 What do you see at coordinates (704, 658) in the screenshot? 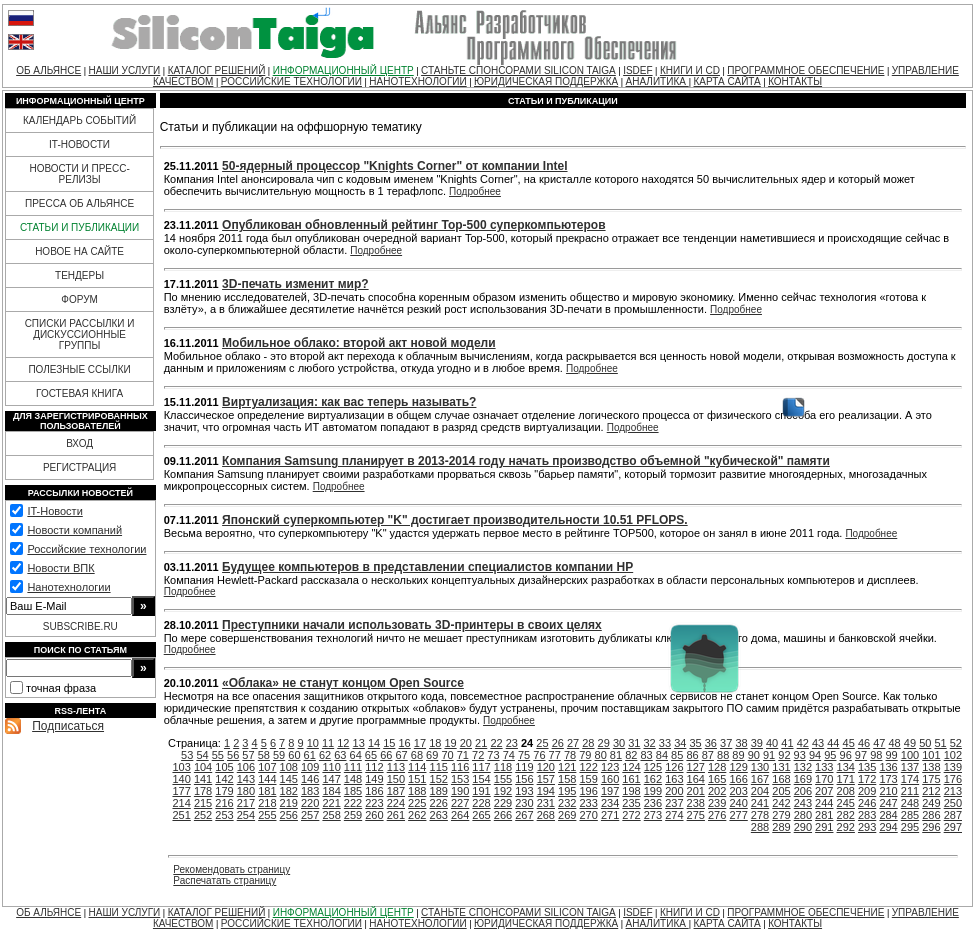
I see `launch gnome mines game` at bounding box center [704, 658].